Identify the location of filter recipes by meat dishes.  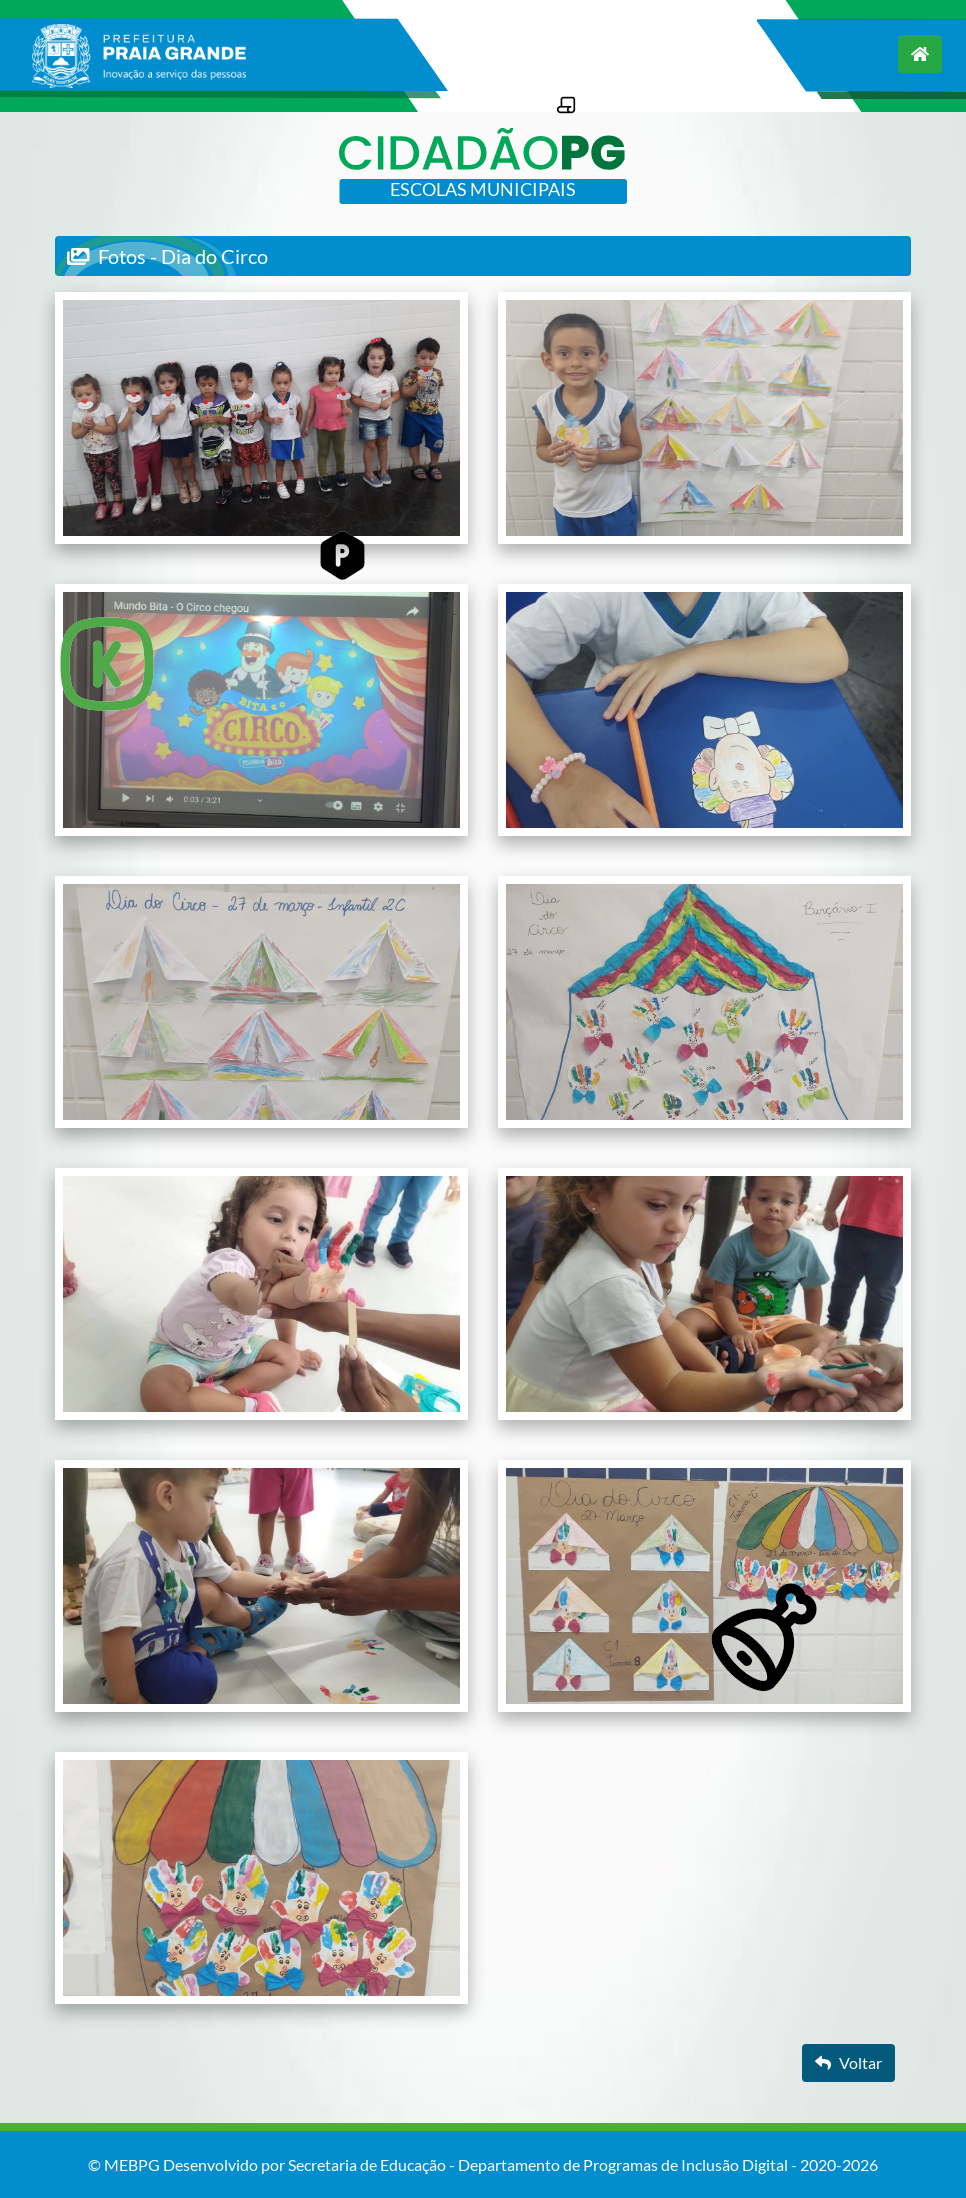
(765, 1635).